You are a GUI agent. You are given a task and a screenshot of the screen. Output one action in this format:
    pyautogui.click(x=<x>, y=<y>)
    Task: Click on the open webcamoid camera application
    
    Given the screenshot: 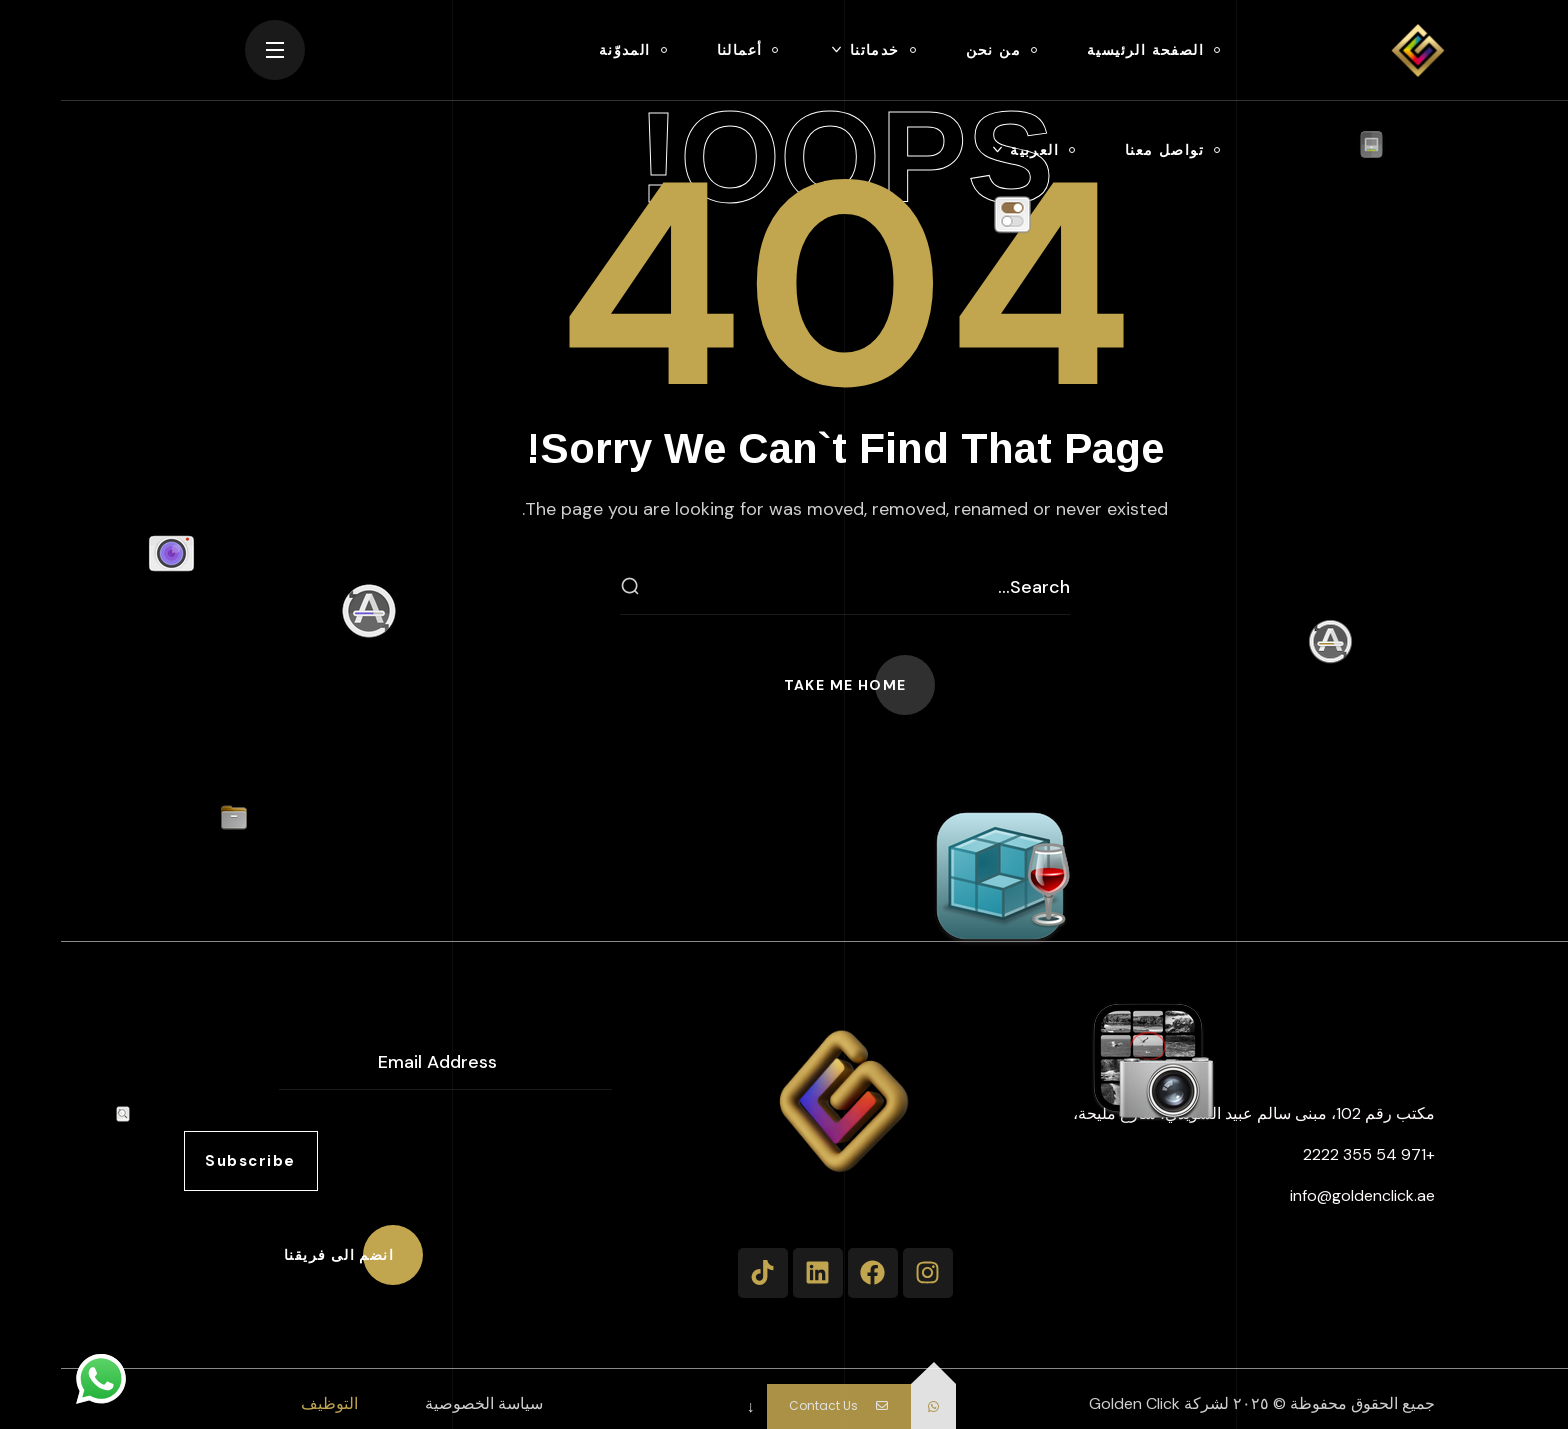 What is the action you would take?
    pyautogui.click(x=171, y=553)
    